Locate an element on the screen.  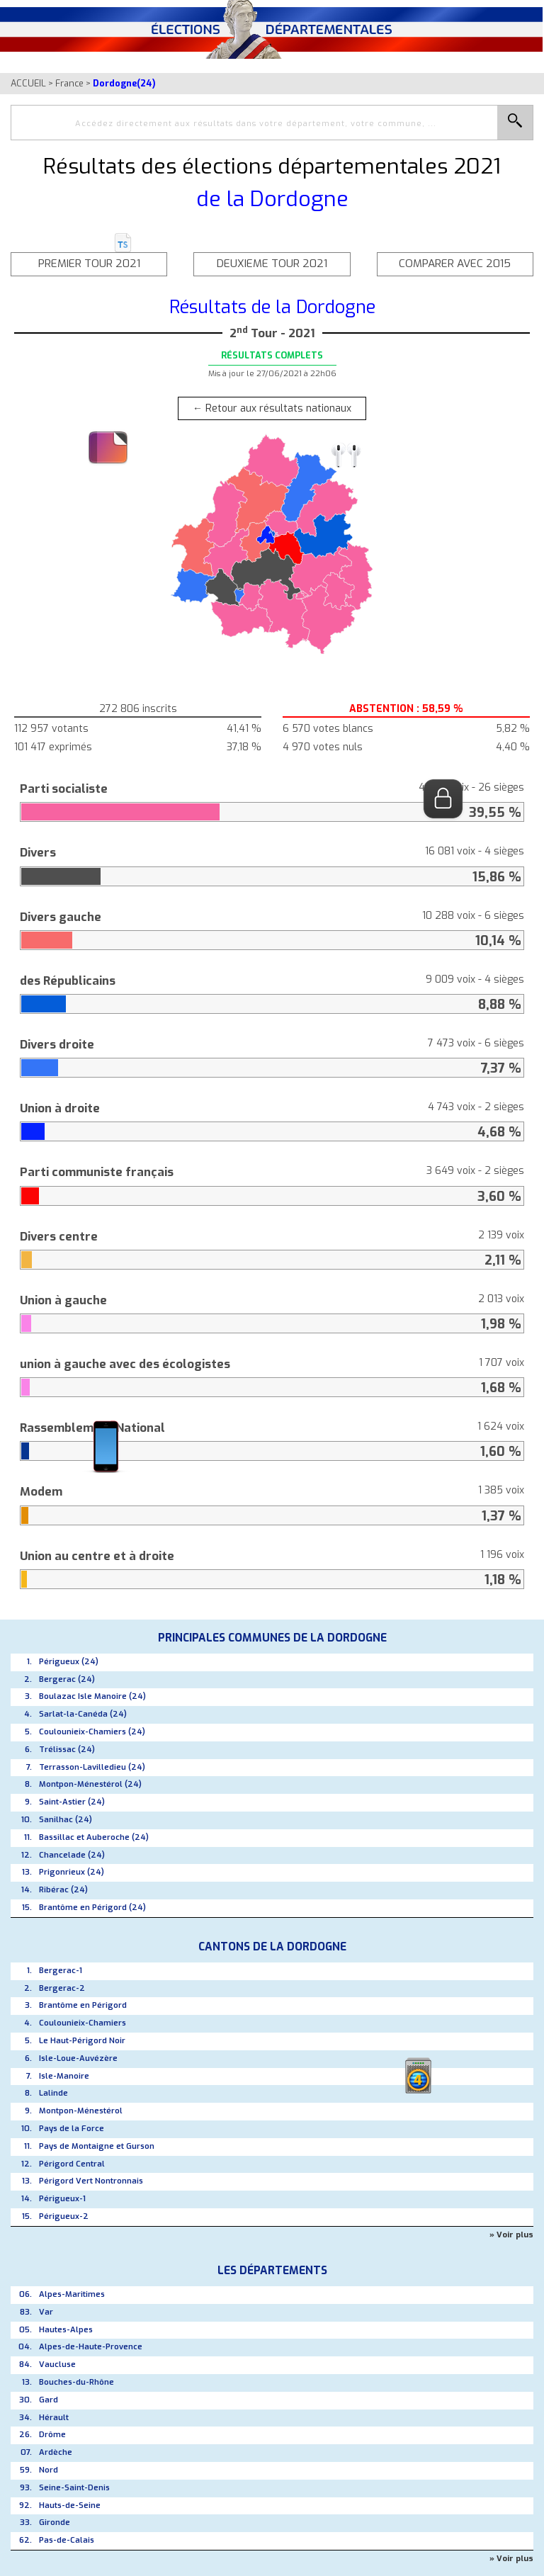
a typescript source code file is located at coordinates (123, 242).